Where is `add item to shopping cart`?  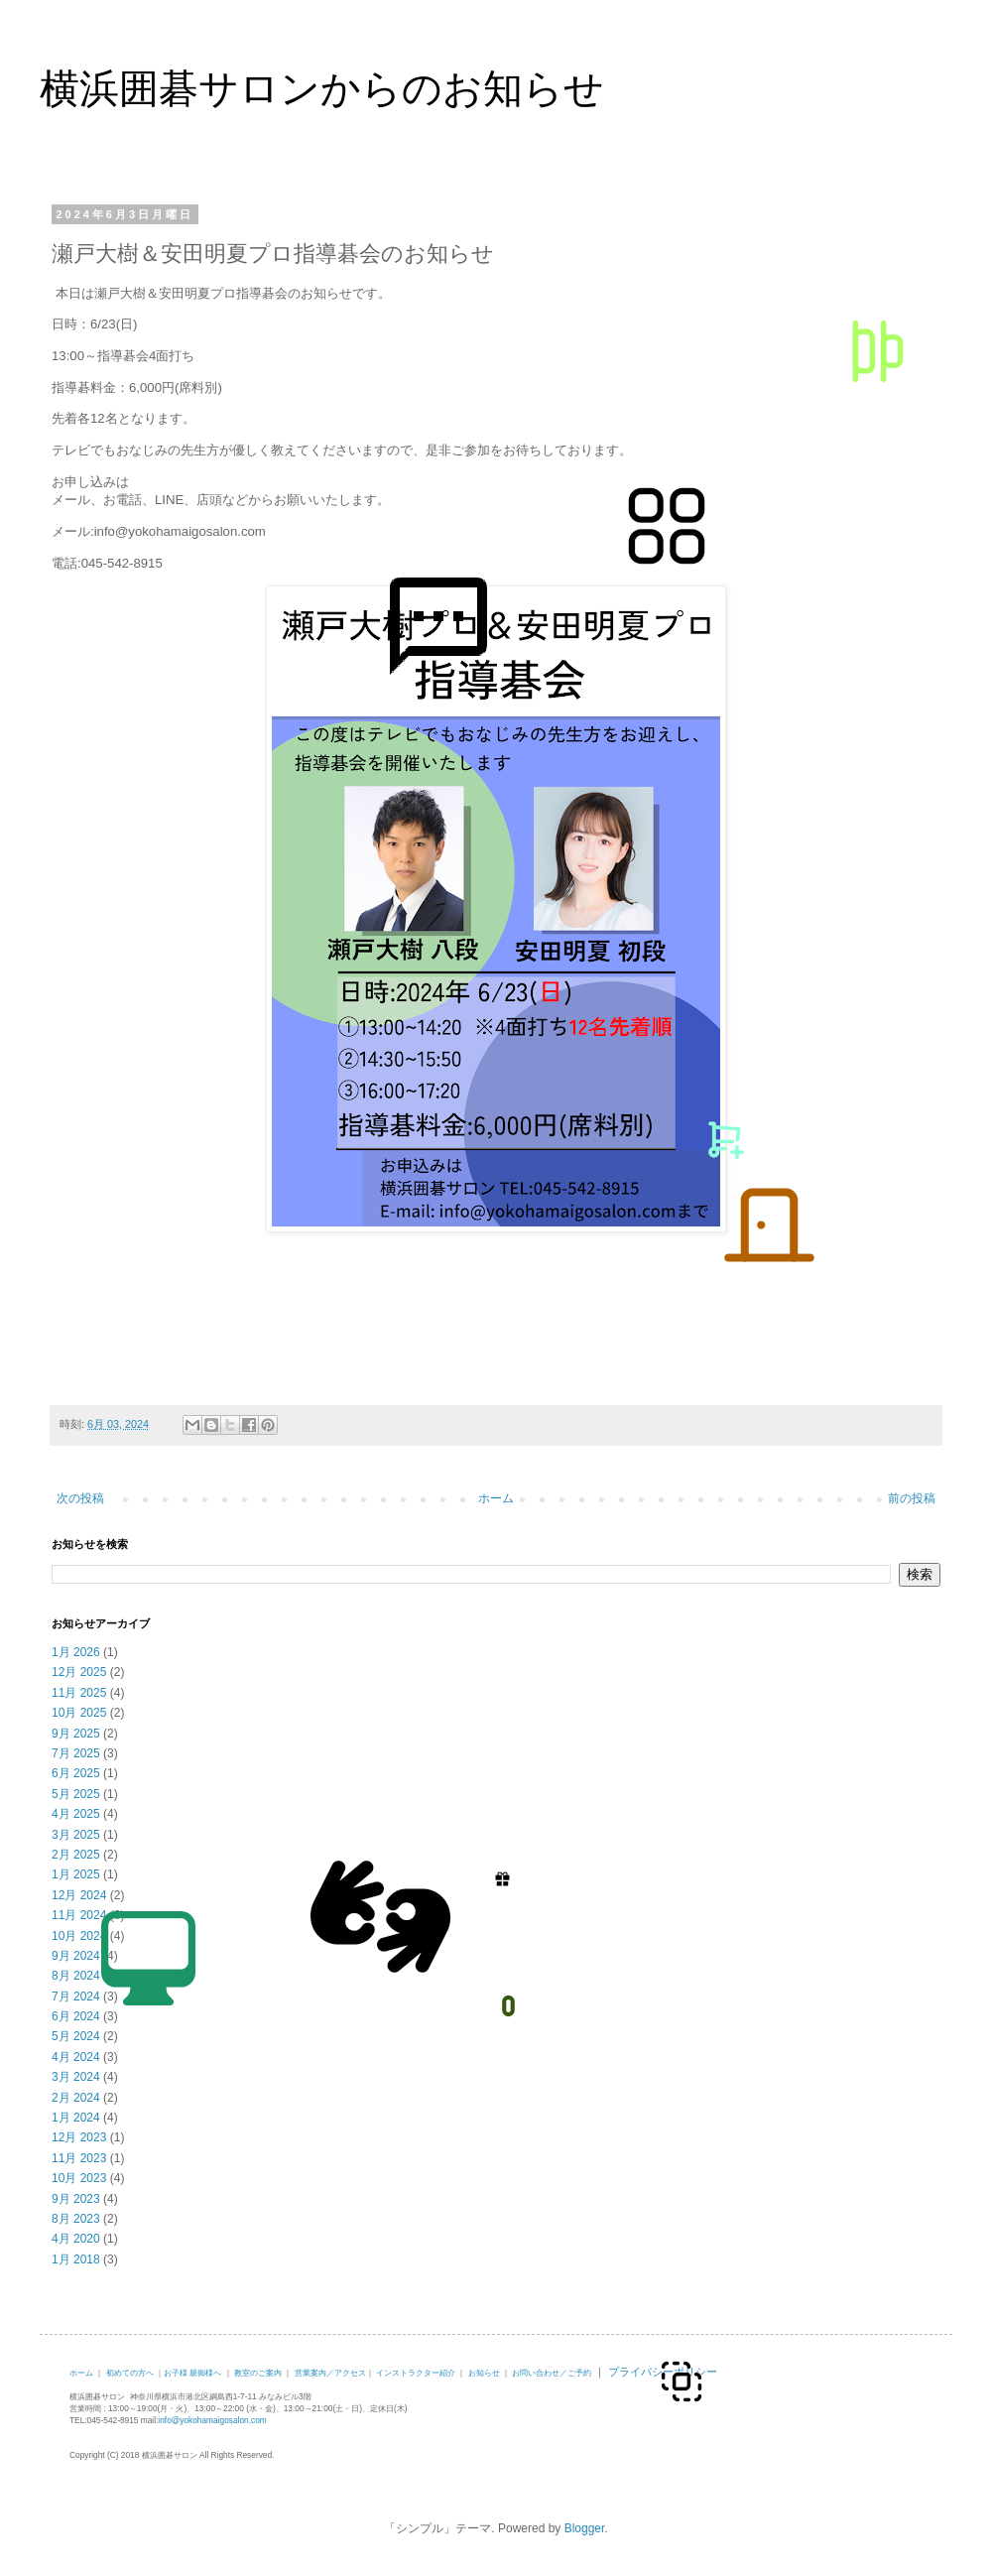
add item to shopping cart is located at coordinates (724, 1139).